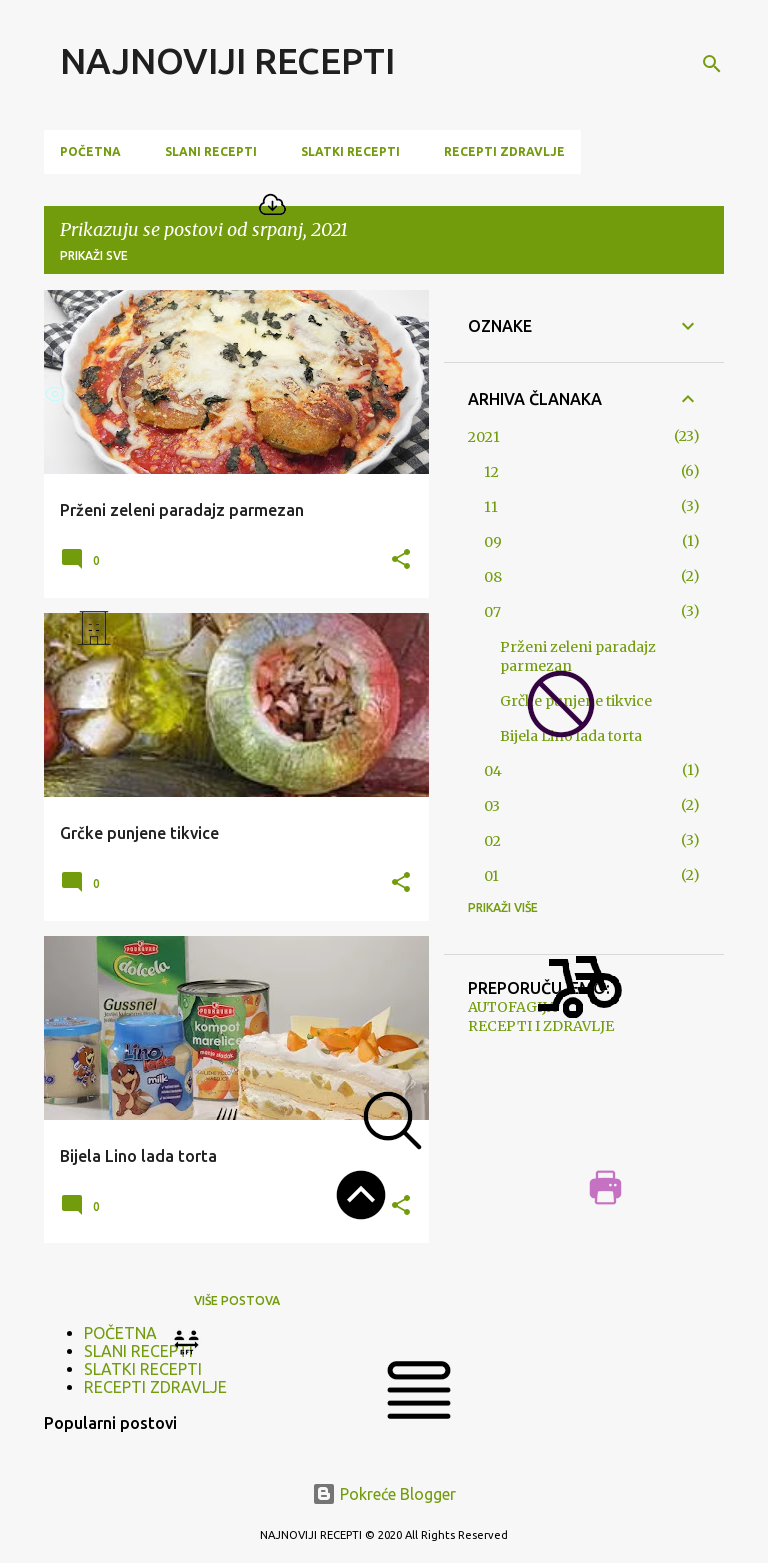 The image size is (768, 1563). I want to click on scroll to top of page, so click(361, 1195).